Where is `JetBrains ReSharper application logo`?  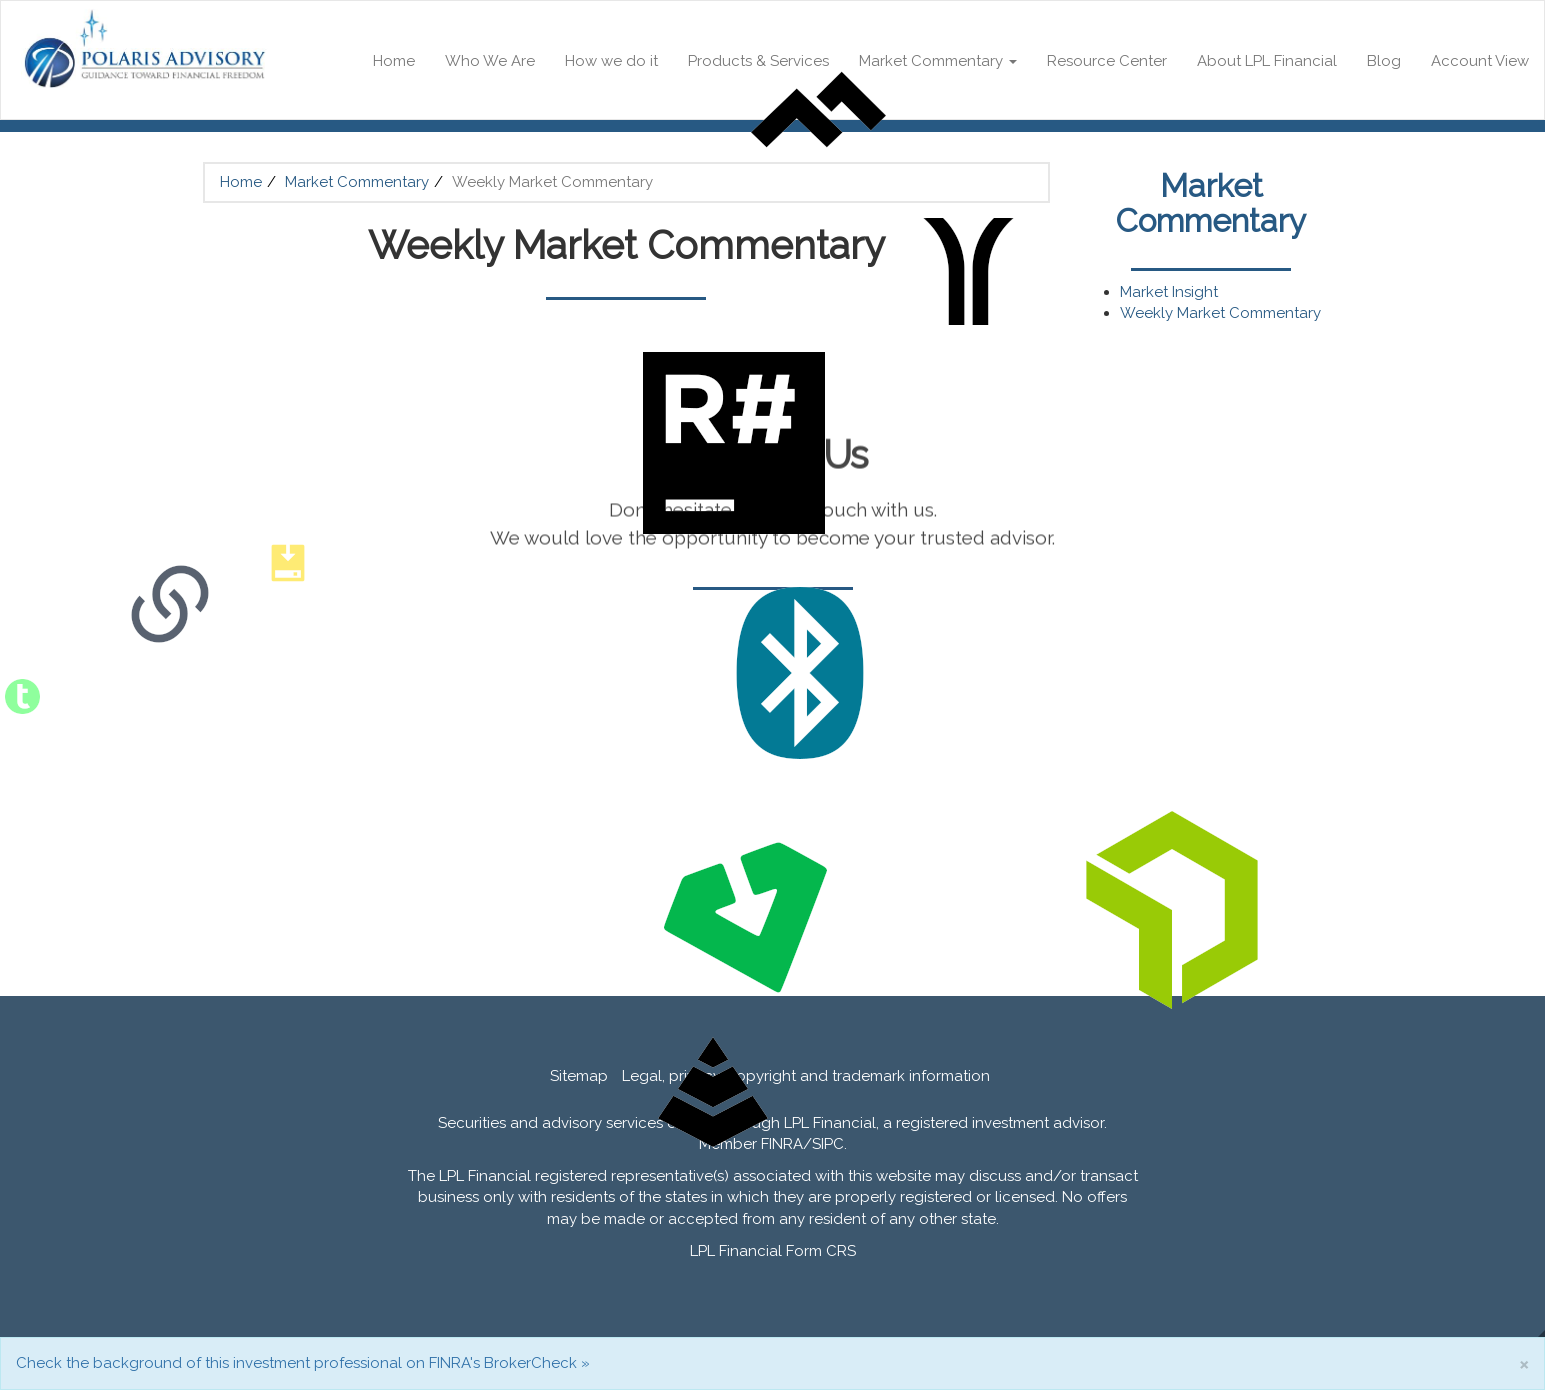
JetBrains ReSharper application logo is located at coordinates (734, 443).